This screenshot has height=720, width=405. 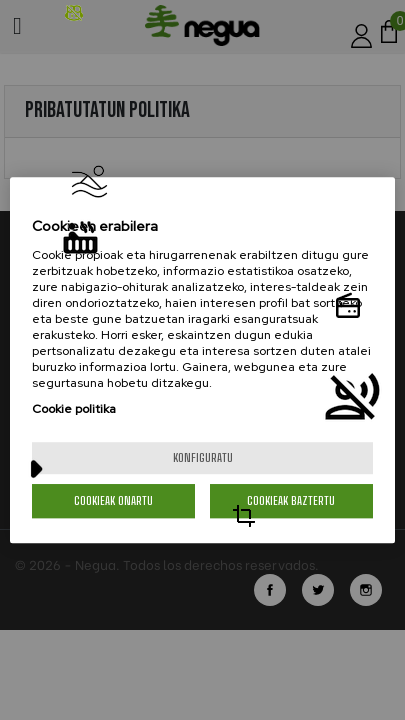 I want to click on navigate to the next item or screen, so click(x=36, y=469).